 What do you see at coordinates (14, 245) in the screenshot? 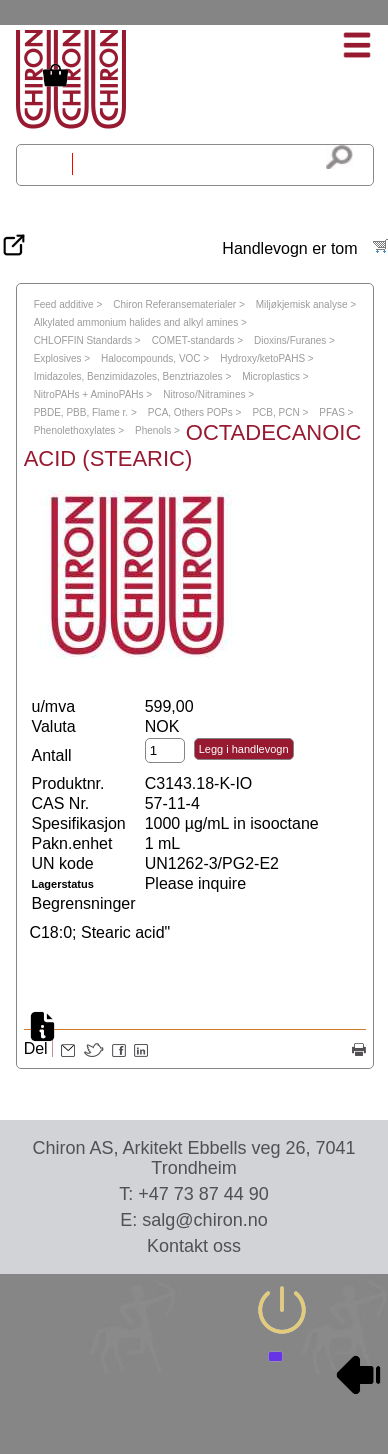
I see `open link in a new tab or window` at bounding box center [14, 245].